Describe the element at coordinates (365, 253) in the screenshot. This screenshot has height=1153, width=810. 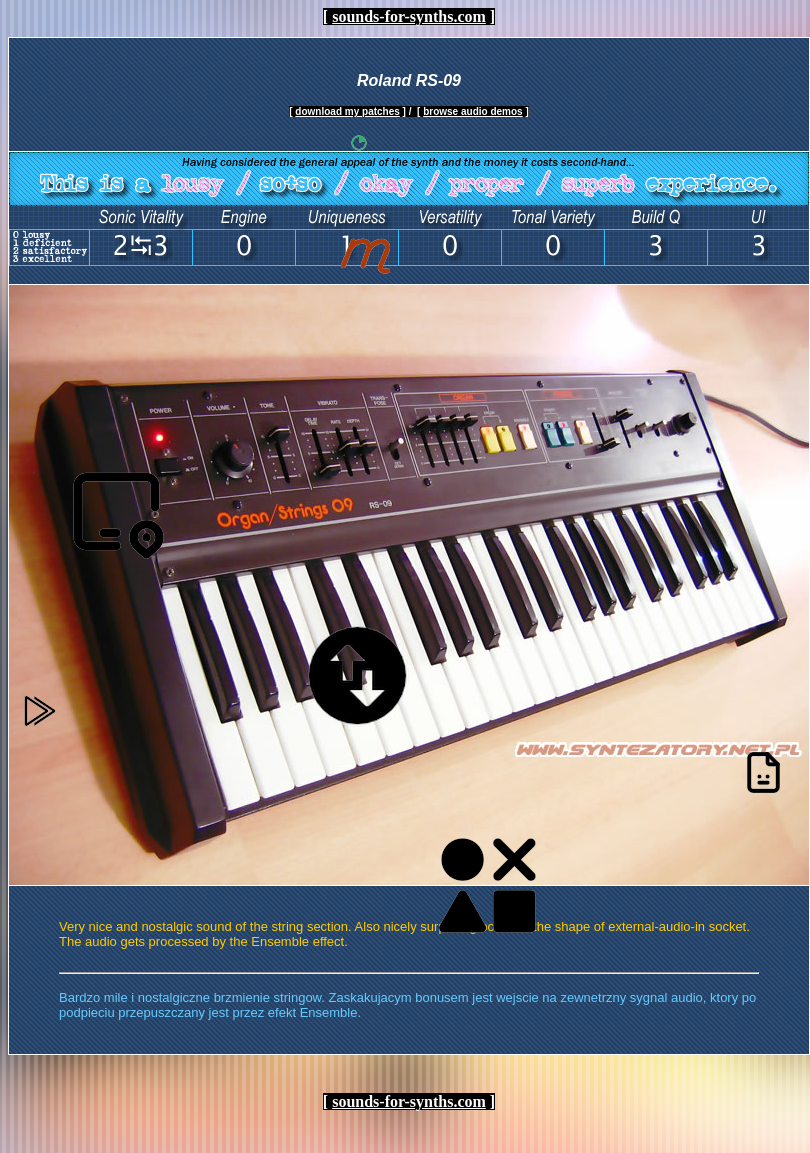
I see `open the Meetup app` at that location.